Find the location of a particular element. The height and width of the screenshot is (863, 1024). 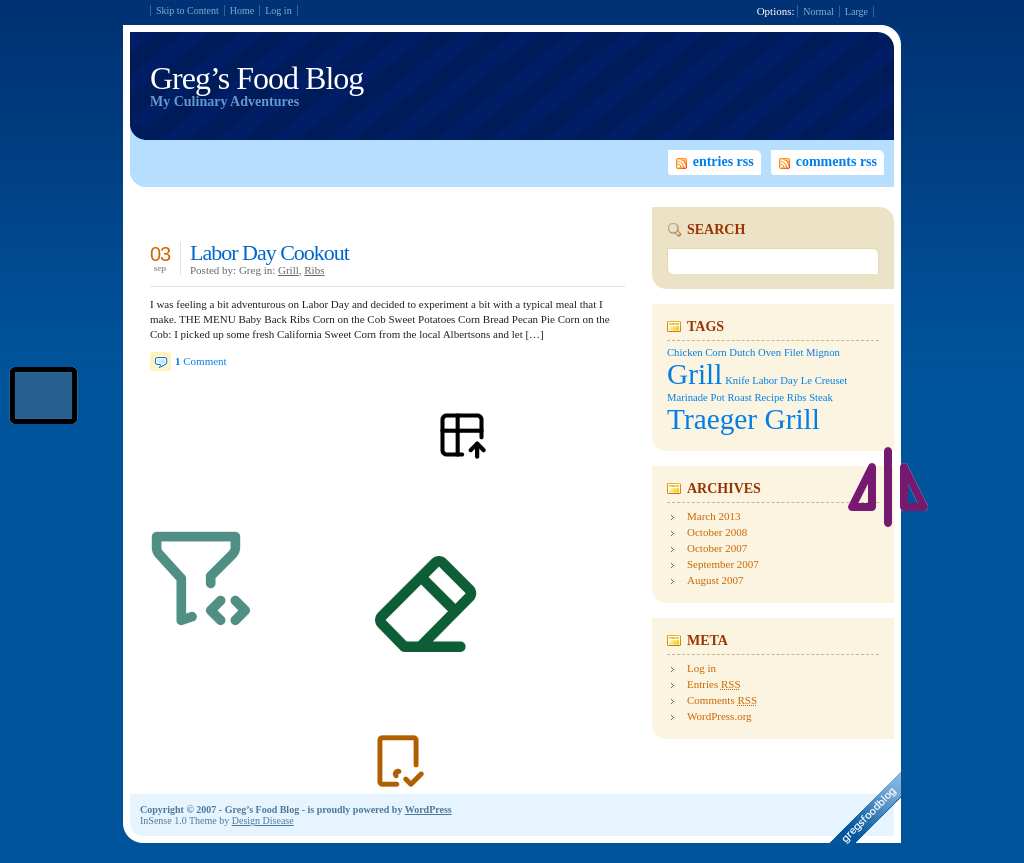

erase or delete selected content is located at coordinates (423, 604).